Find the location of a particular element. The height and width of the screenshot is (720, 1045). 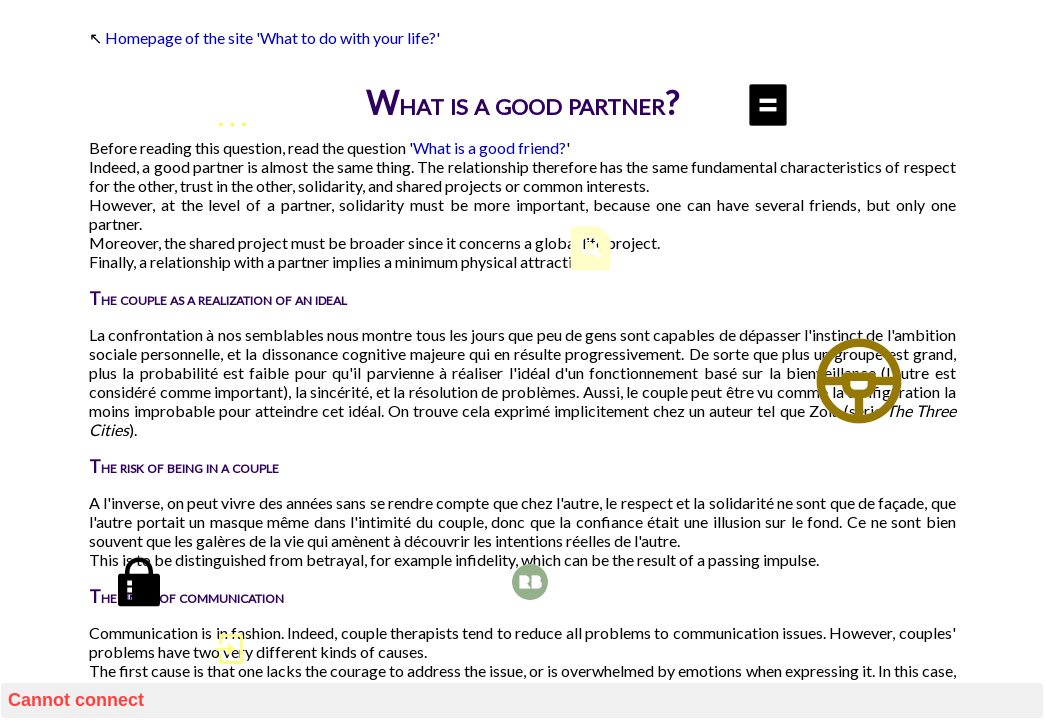

access more options or actions is located at coordinates (232, 124).